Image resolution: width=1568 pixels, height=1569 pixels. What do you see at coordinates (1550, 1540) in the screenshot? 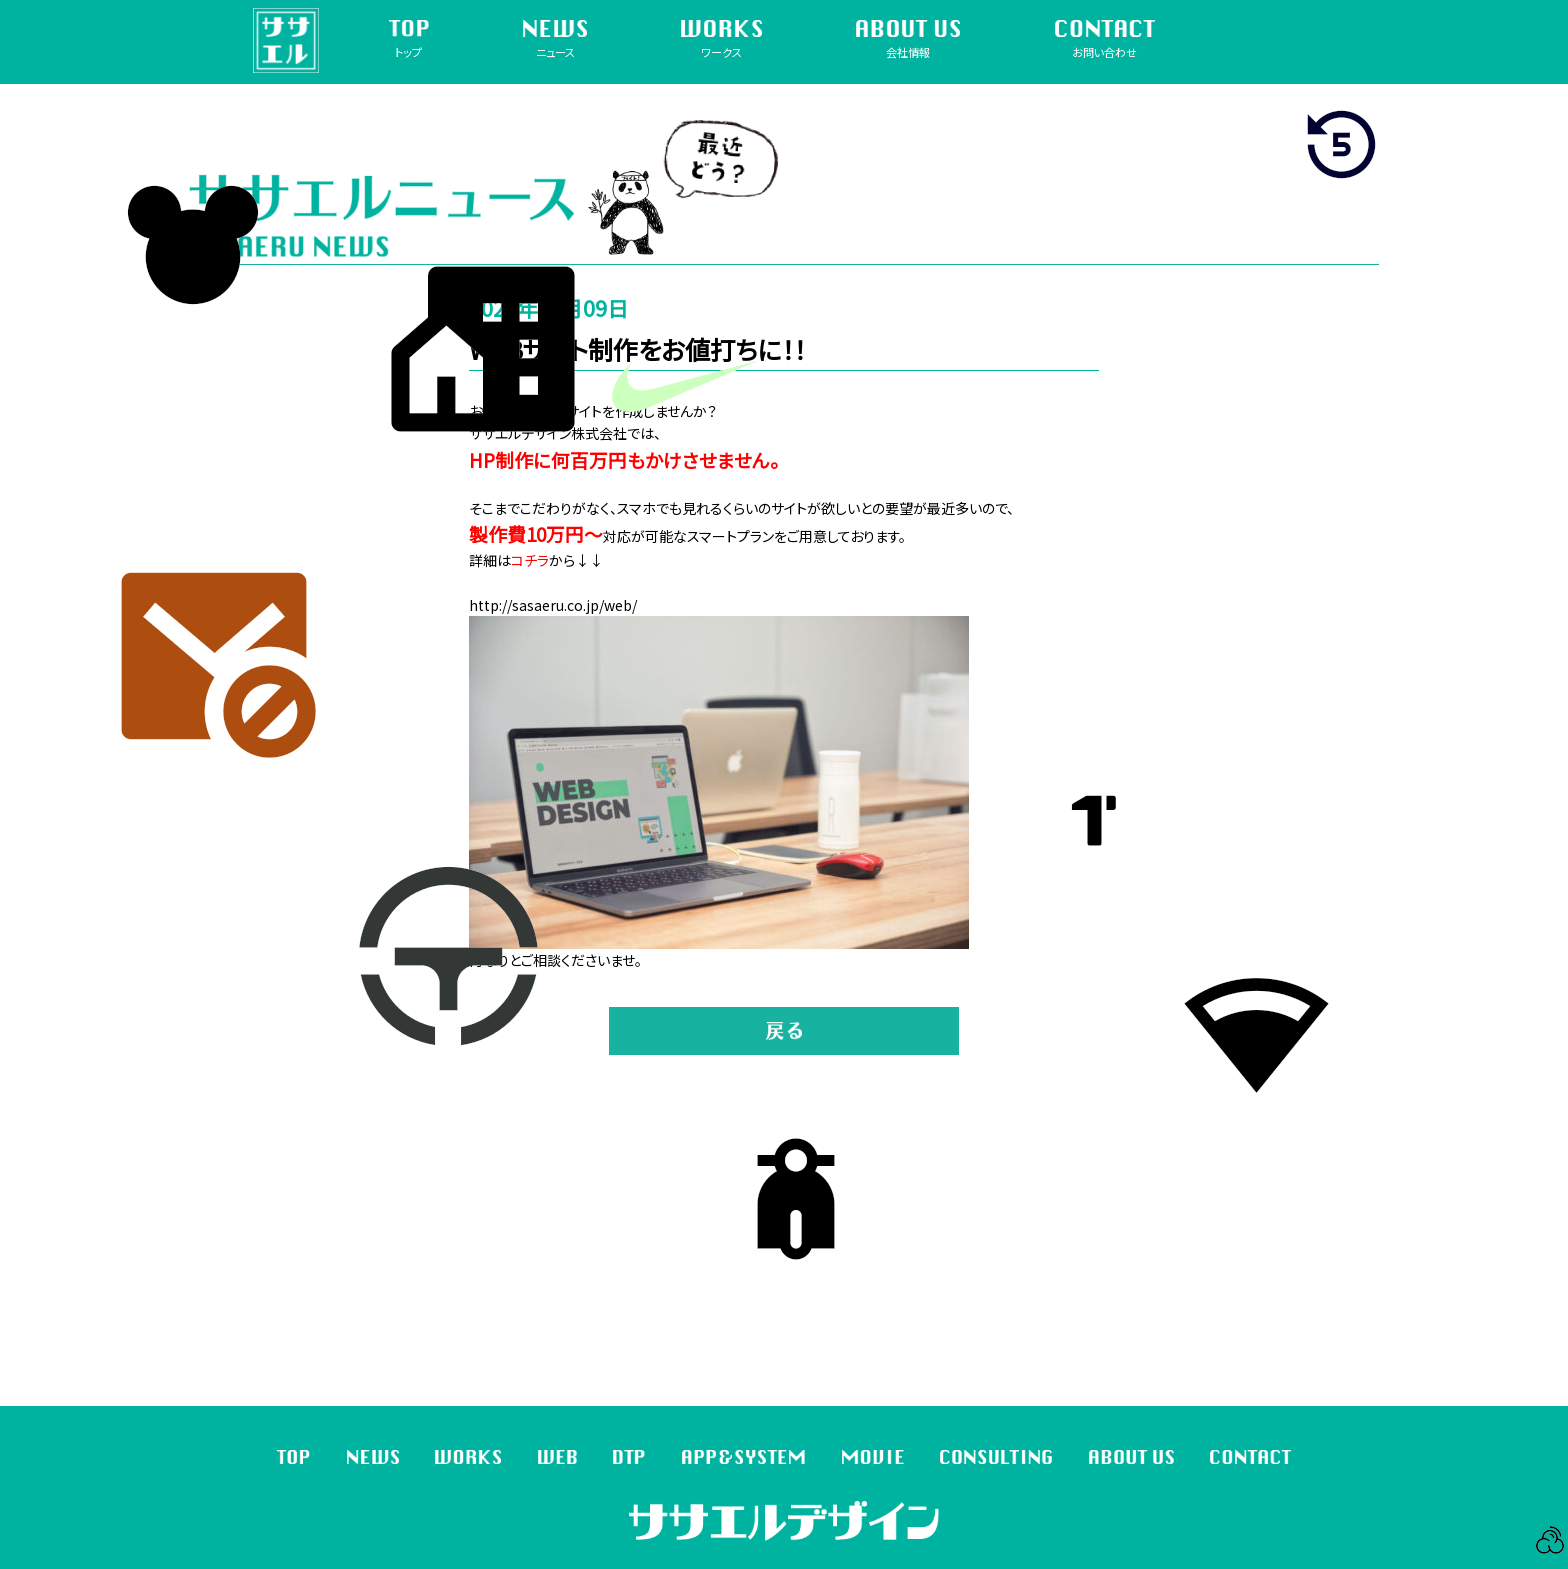
I see `sonarqube cloud logo` at bounding box center [1550, 1540].